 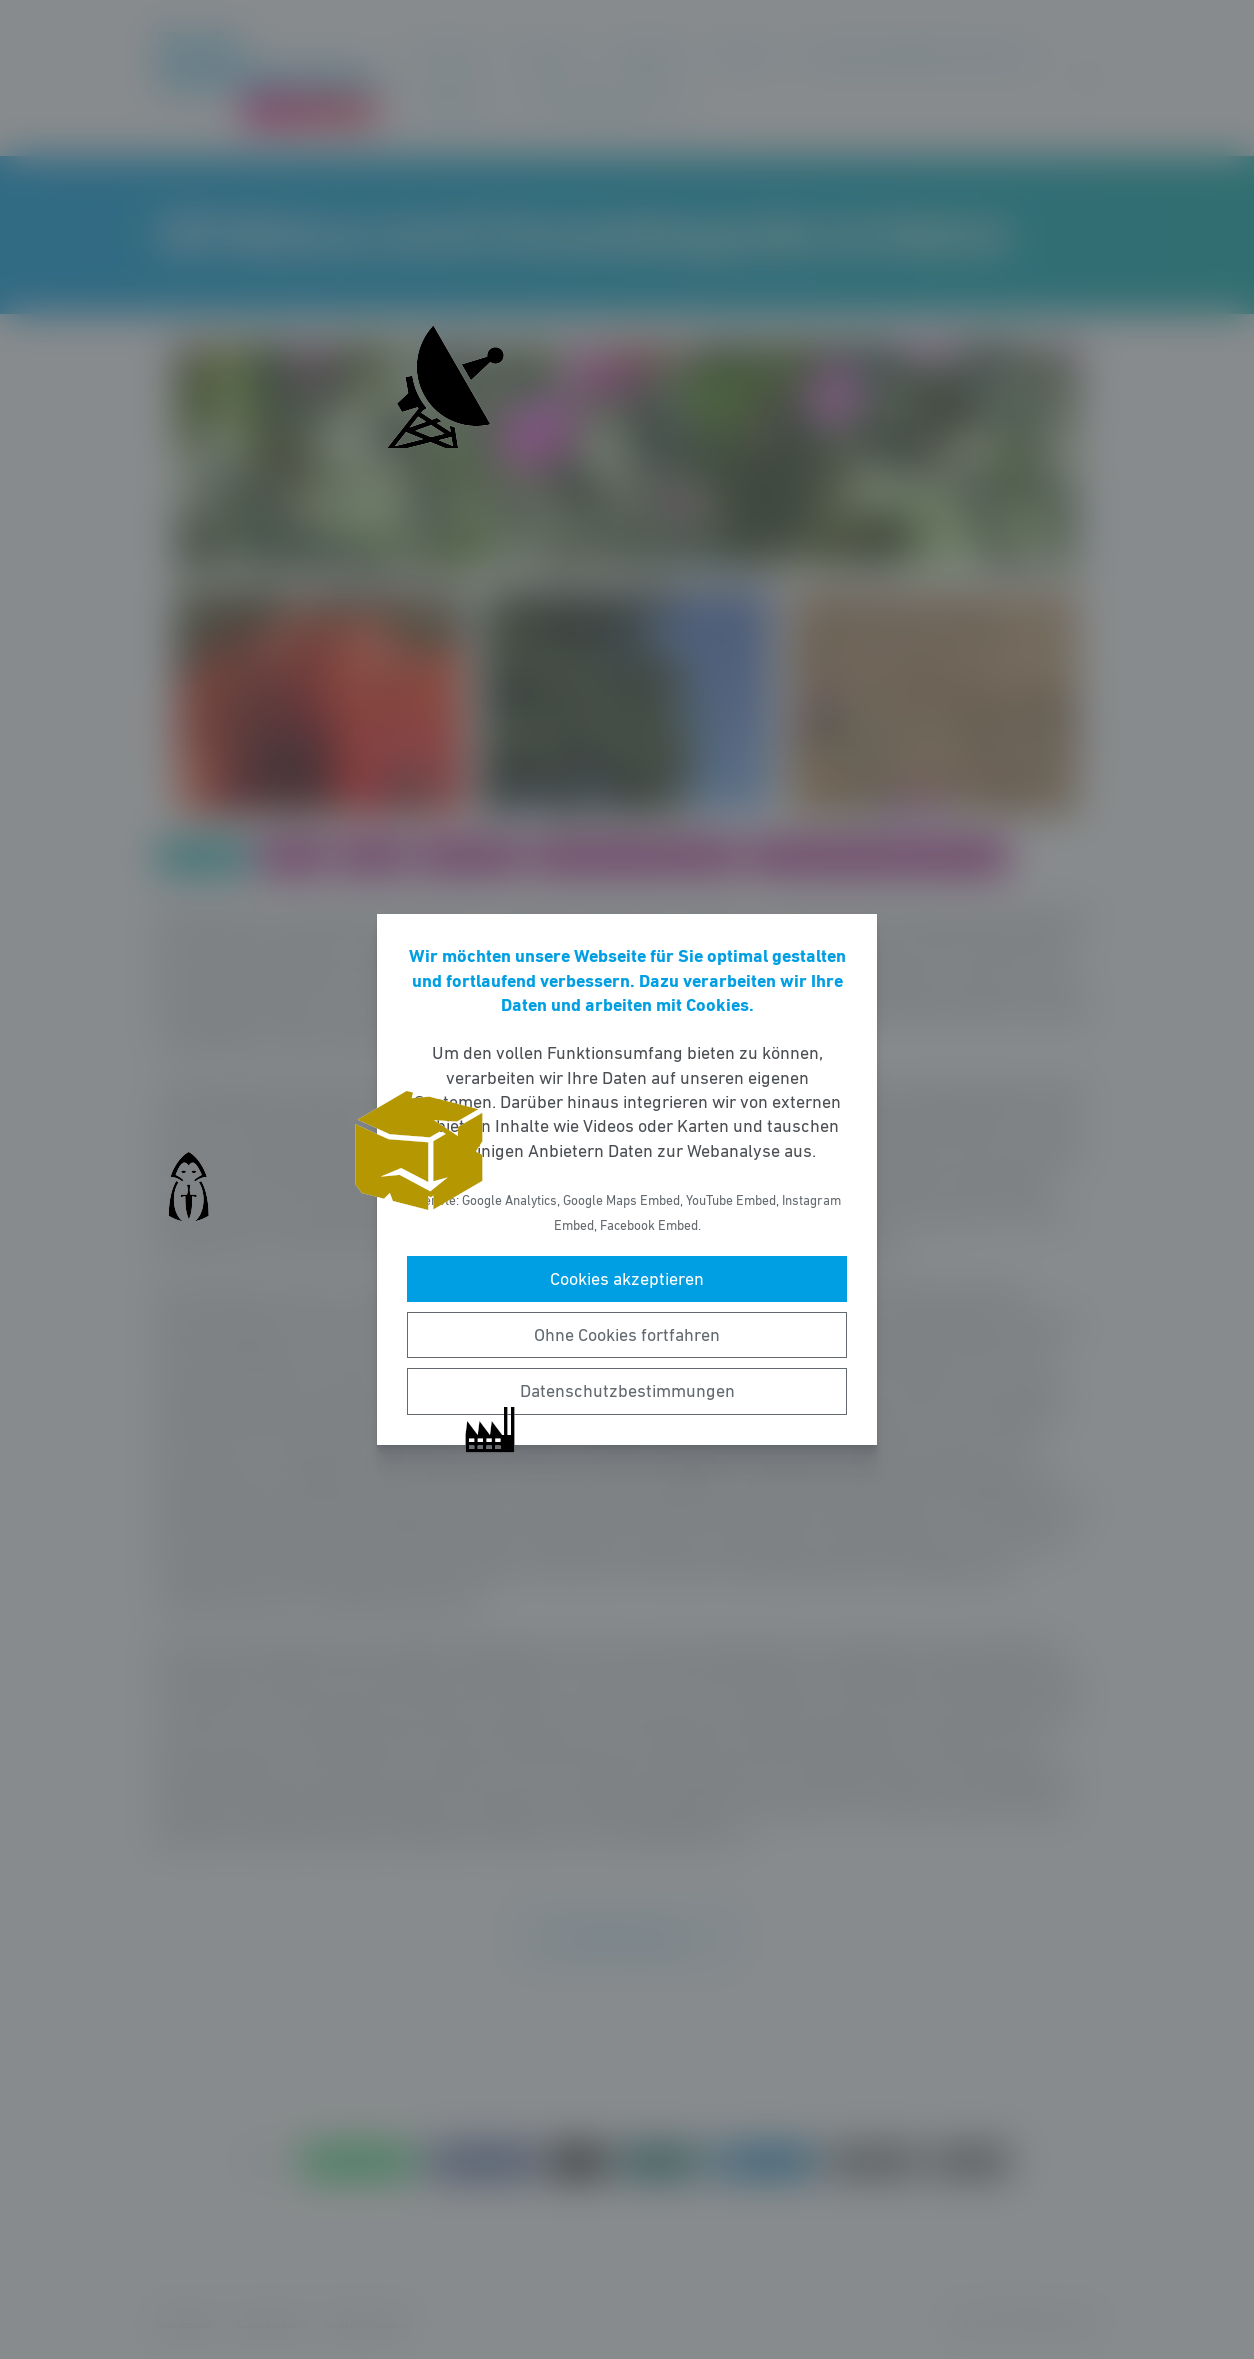 I want to click on access radar or scanning features, so click(x=441, y=385).